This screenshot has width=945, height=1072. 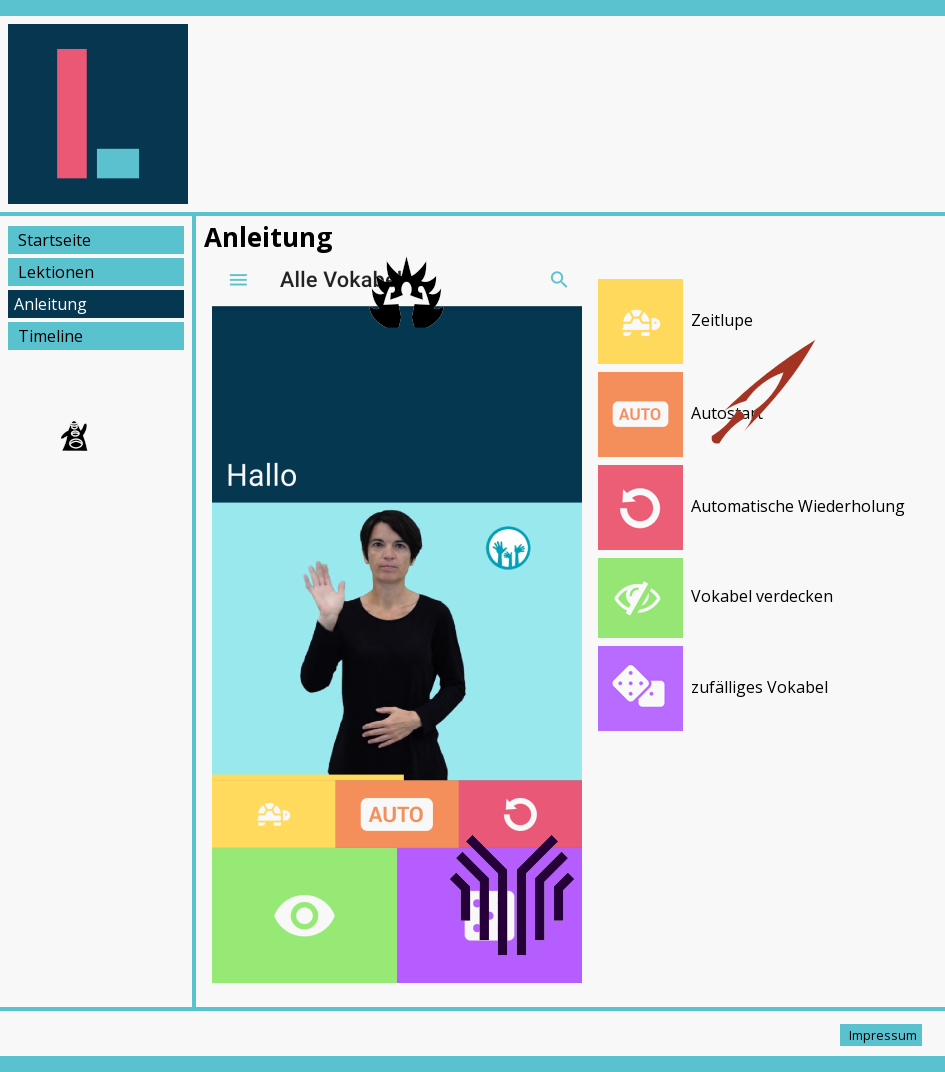 I want to click on icon representing a tentacle creature or monster in a game, so click(x=74, y=435).